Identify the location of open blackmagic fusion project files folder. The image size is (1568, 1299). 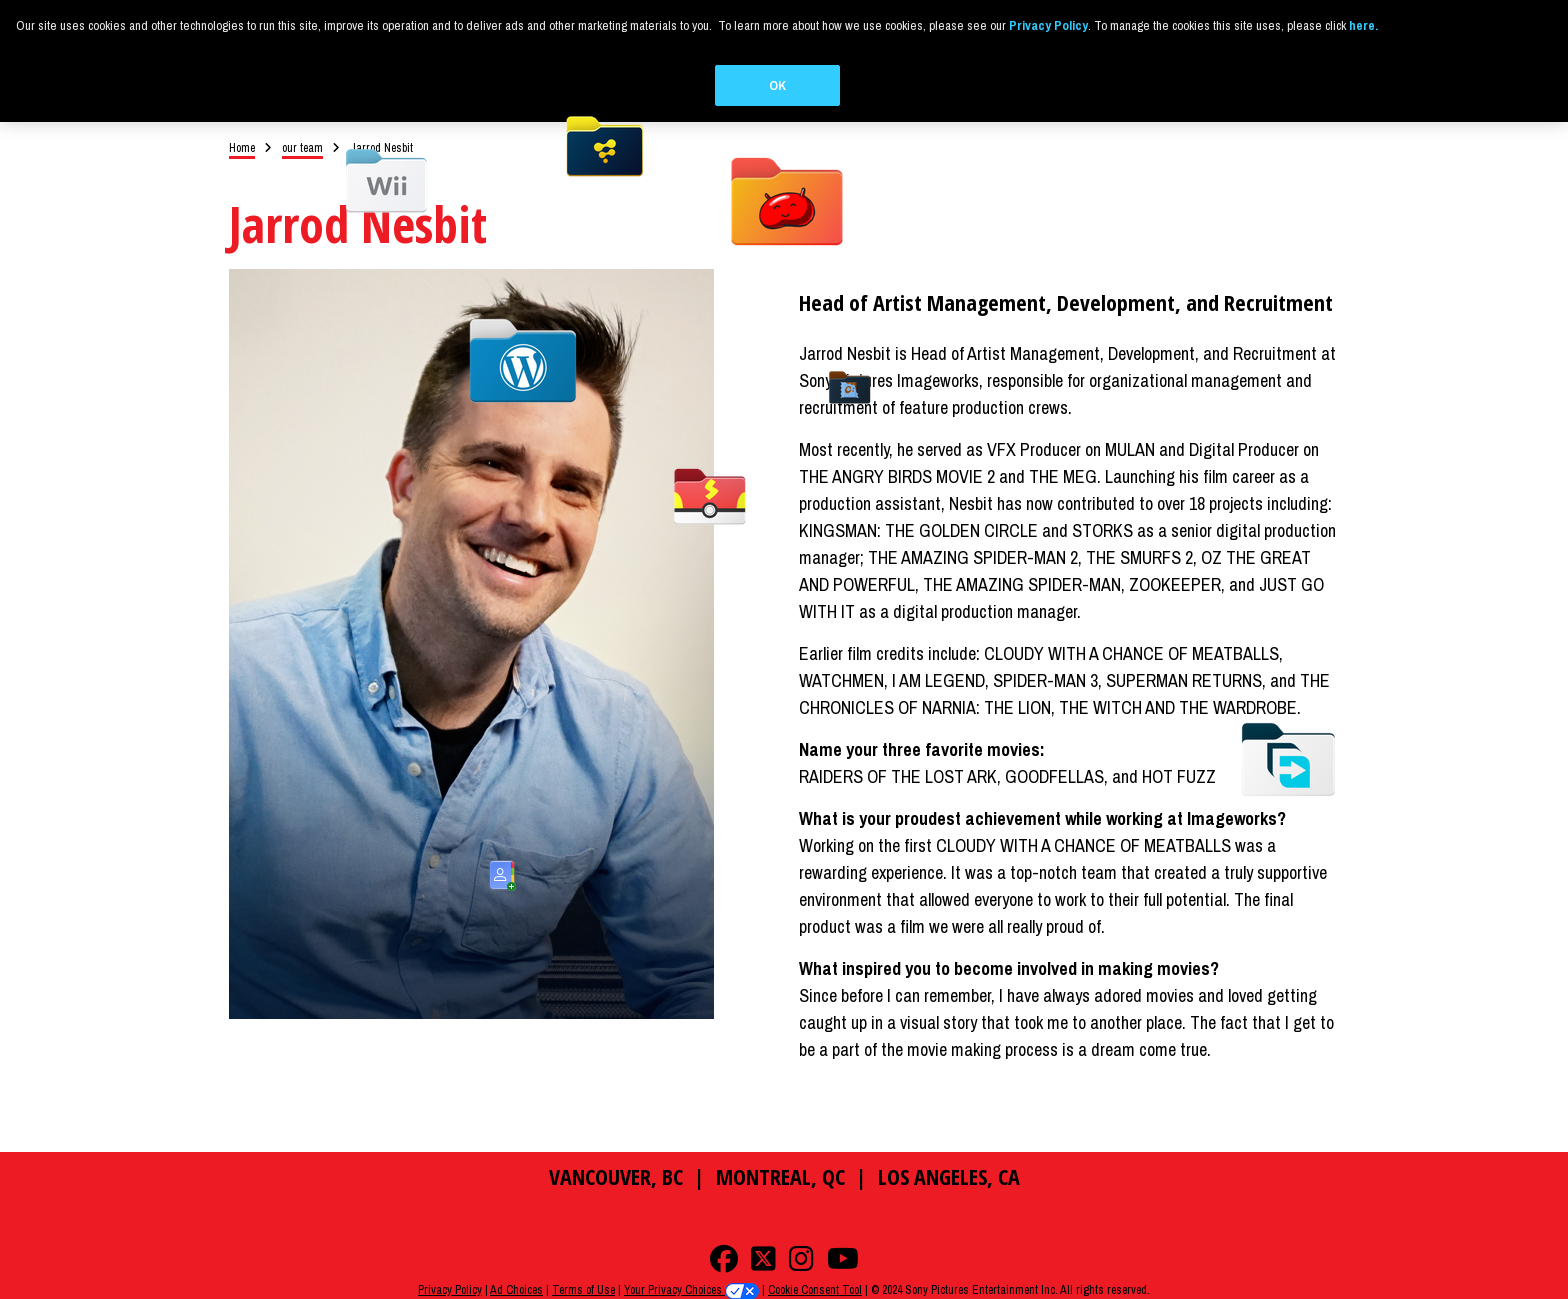
(604, 148).